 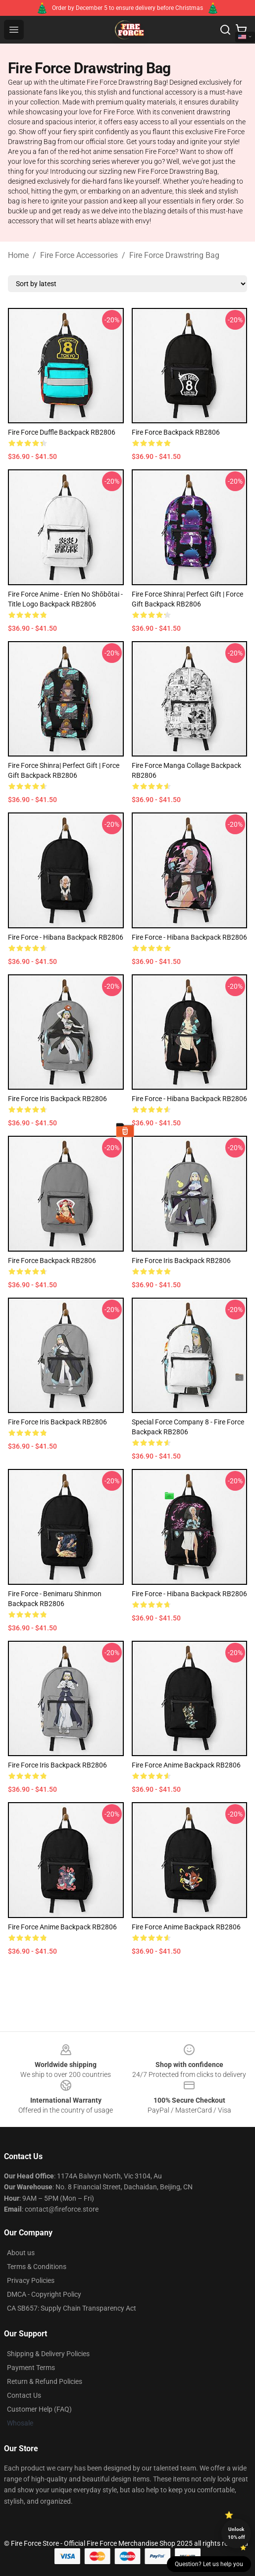 I want to click on open your public shared folder, so click(x=239, y=1377).